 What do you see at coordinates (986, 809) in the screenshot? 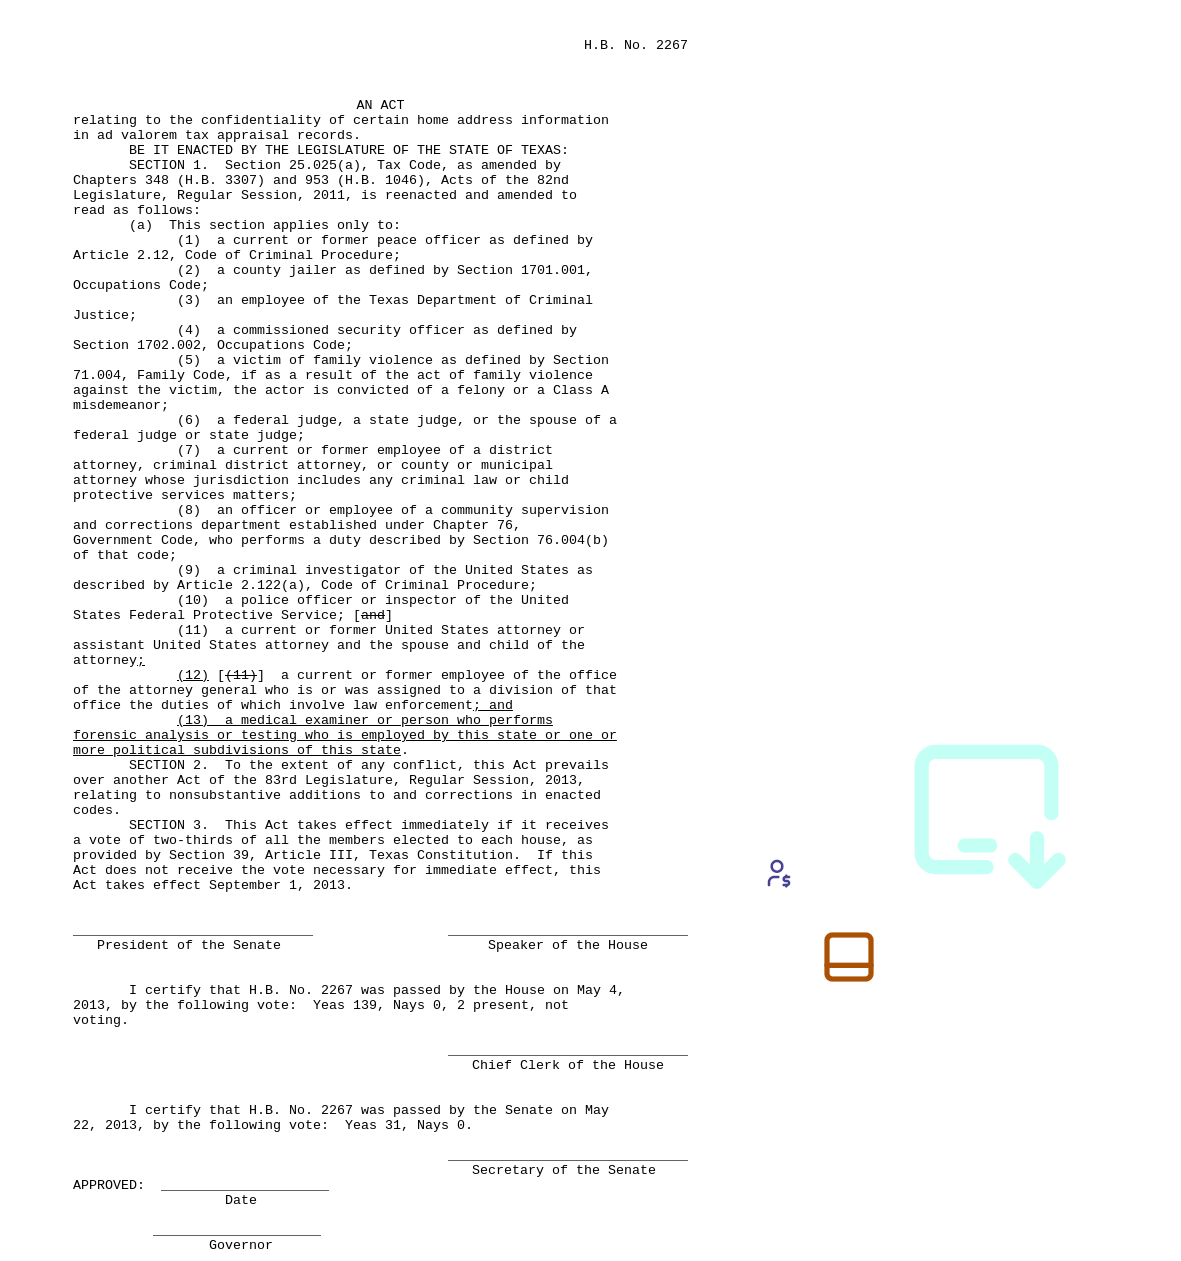
I see `download content to tablet device` at bounding box center [986, 809].